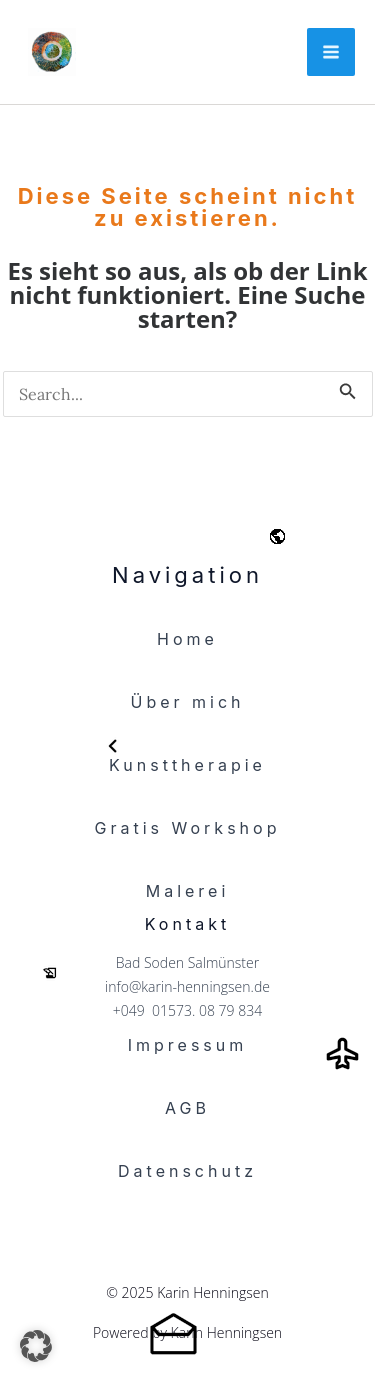 The height and width of the screenshot is (1382, 375). I want to click on switch to public visibility, so click(277, 536).